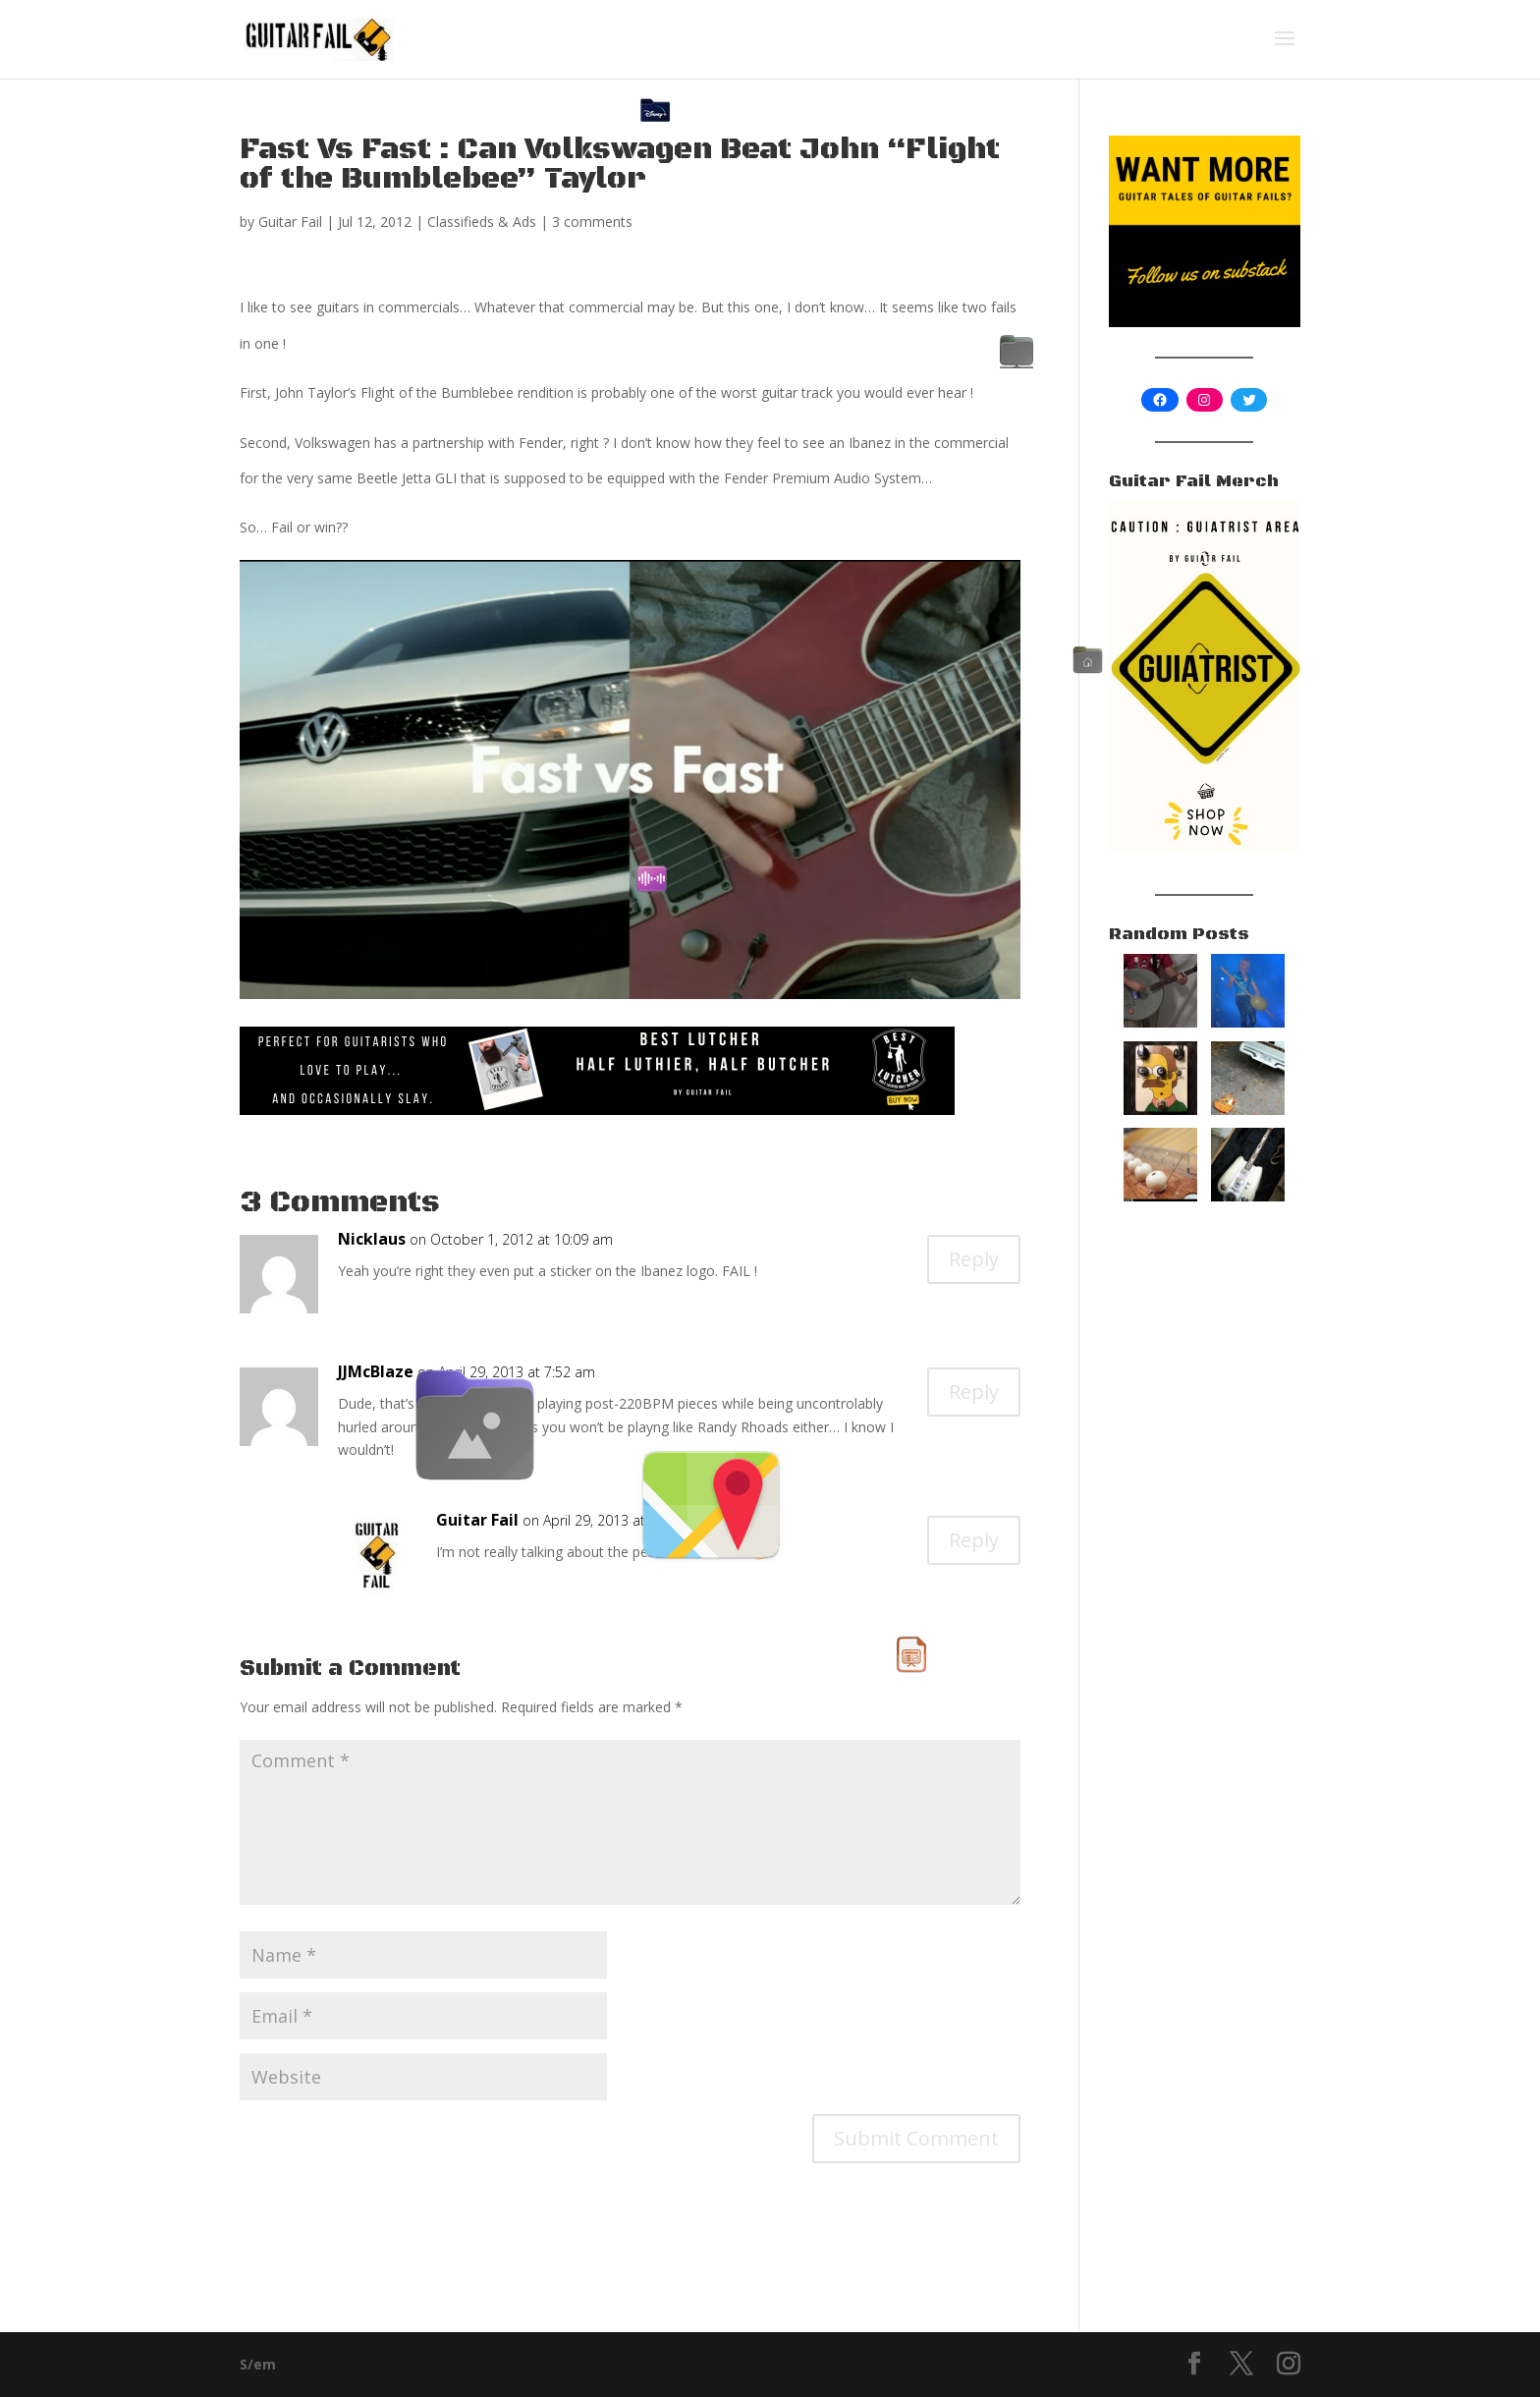  I want to click on open sound recorder app, so click(651, 878).